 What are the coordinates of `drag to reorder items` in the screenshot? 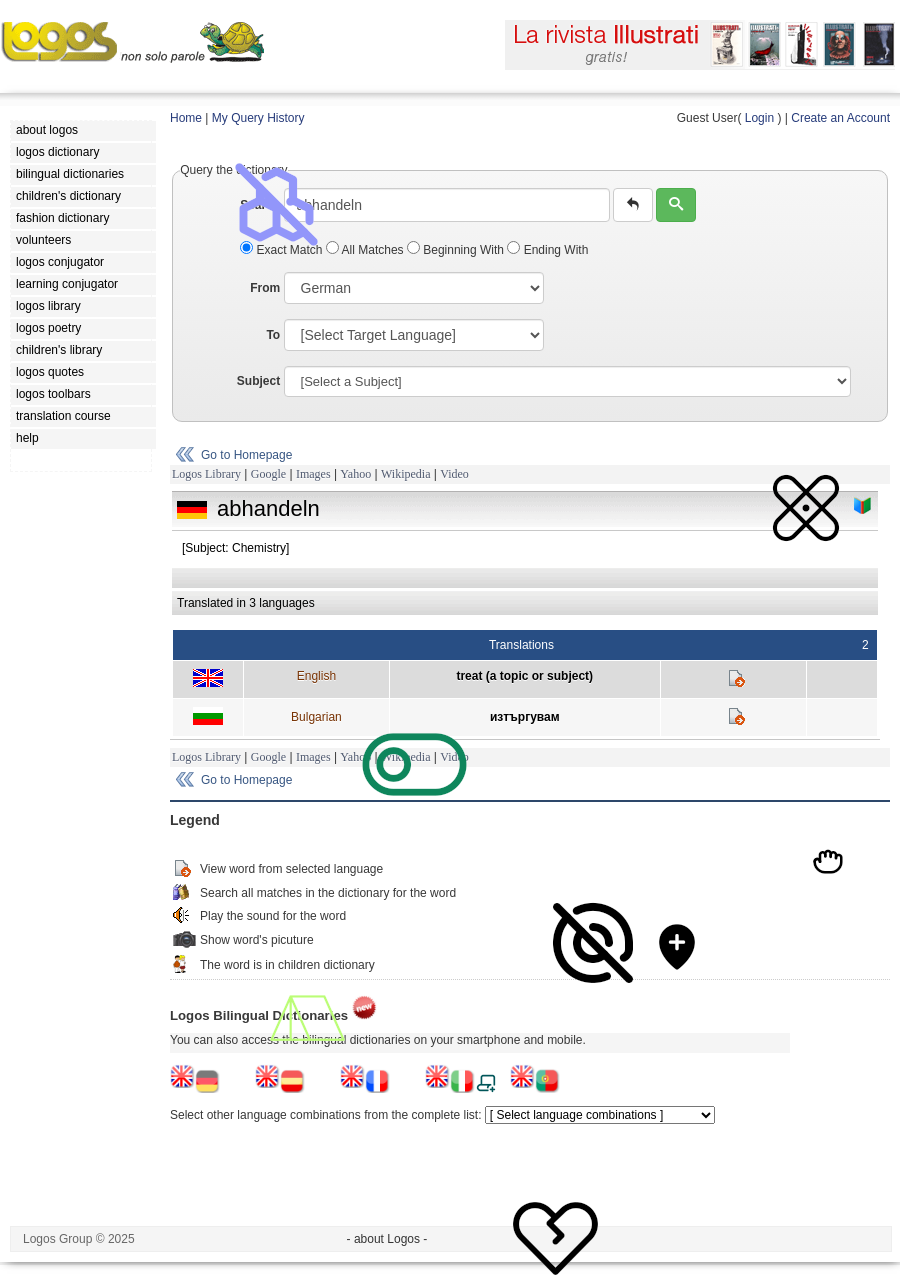 It's located at (828, 859).